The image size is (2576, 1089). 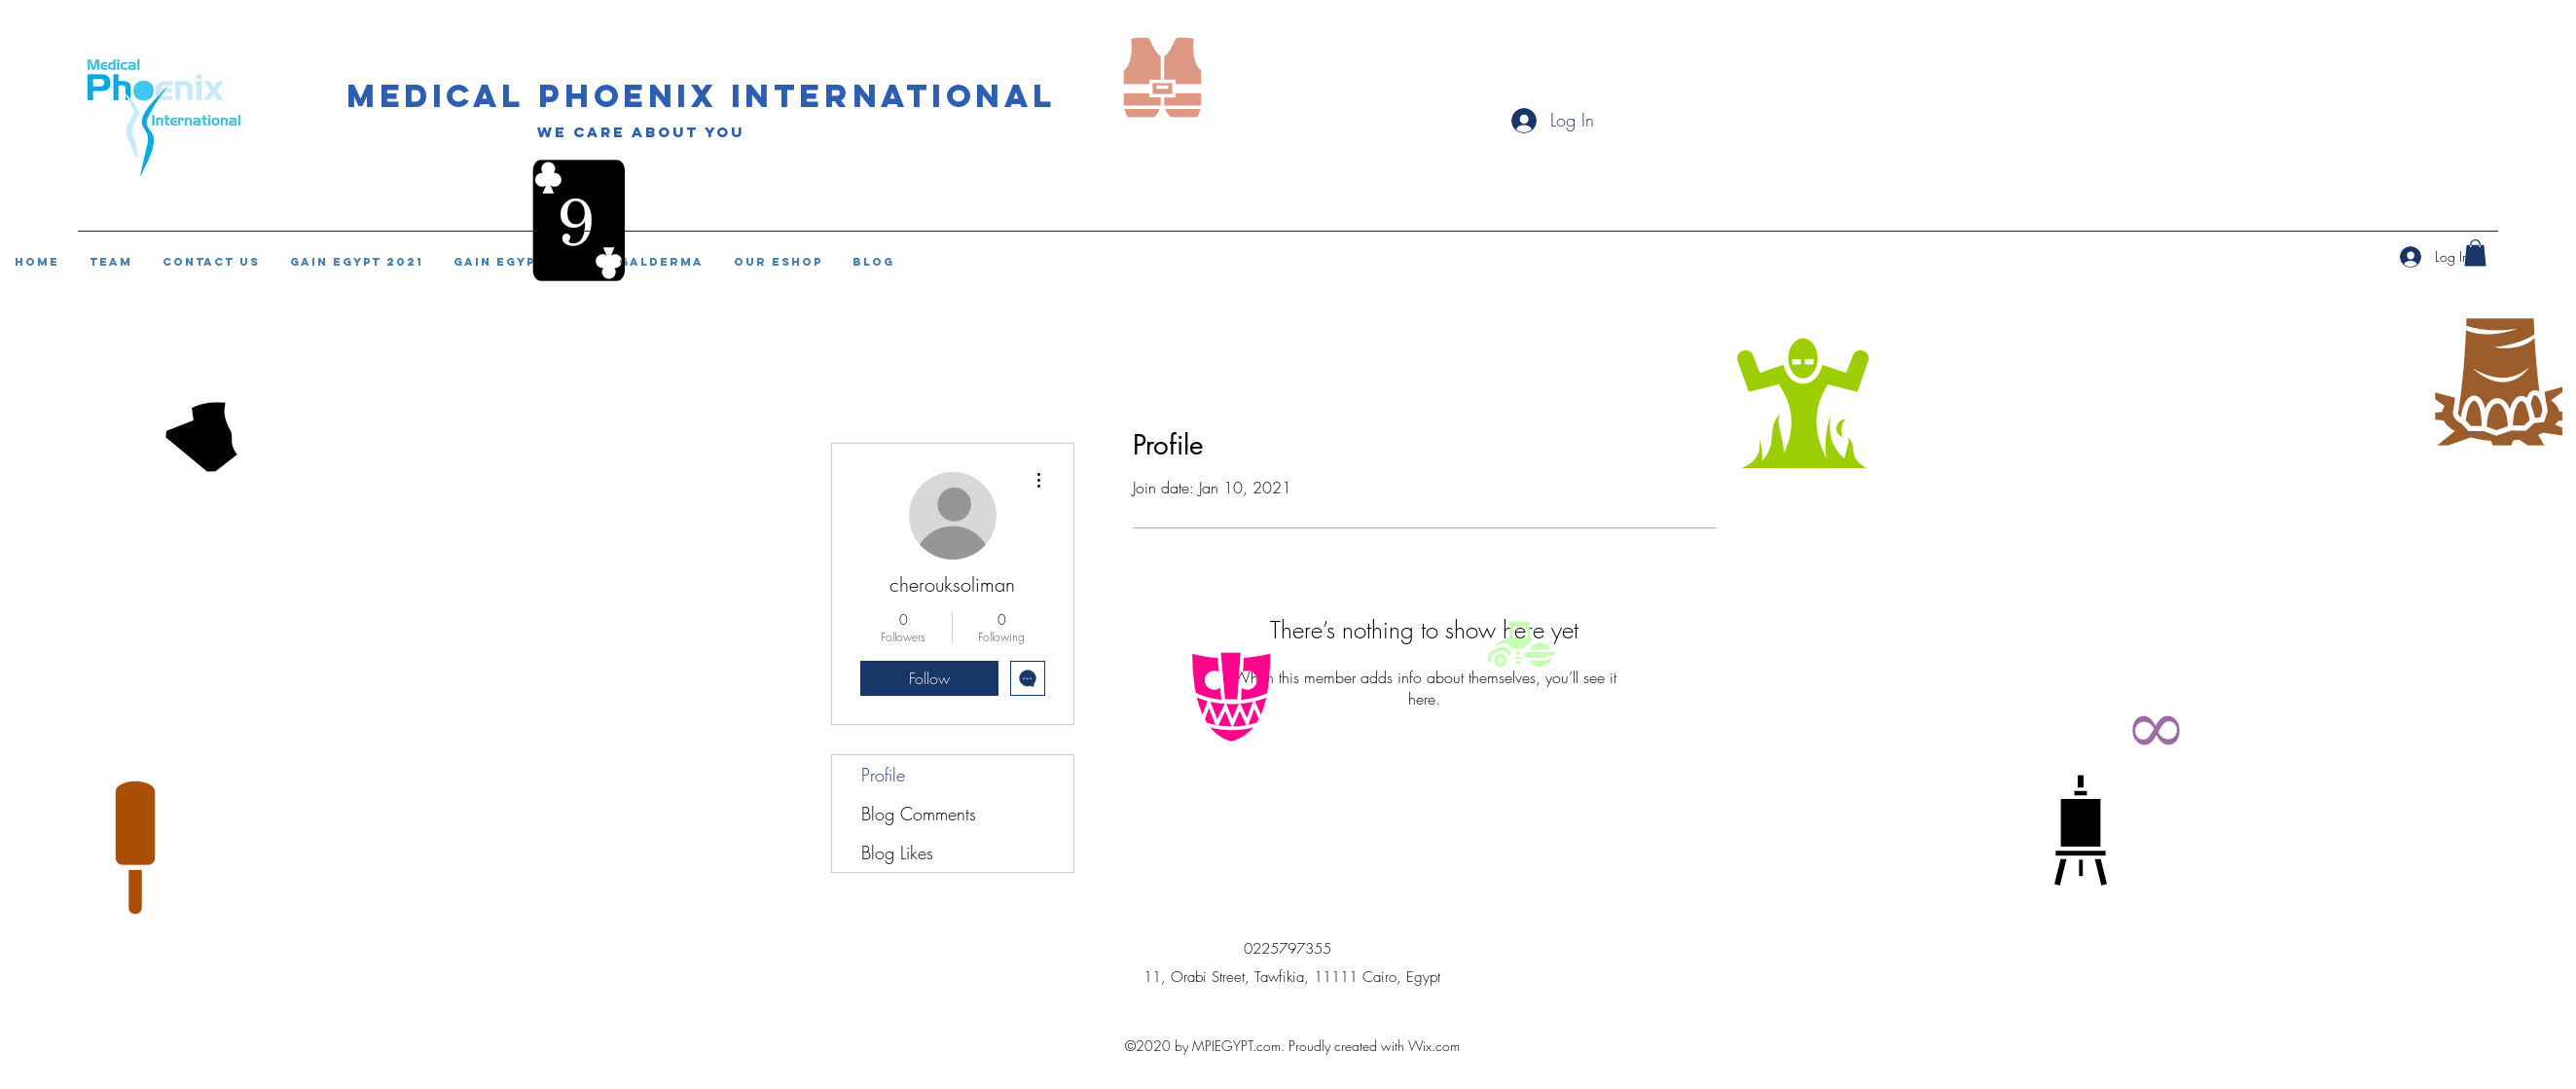 What do you see at coordinates (2156, 730) in the screenshot?
I see `indicates unlimited or infinite quantity` at bounding box center [2156, 730].